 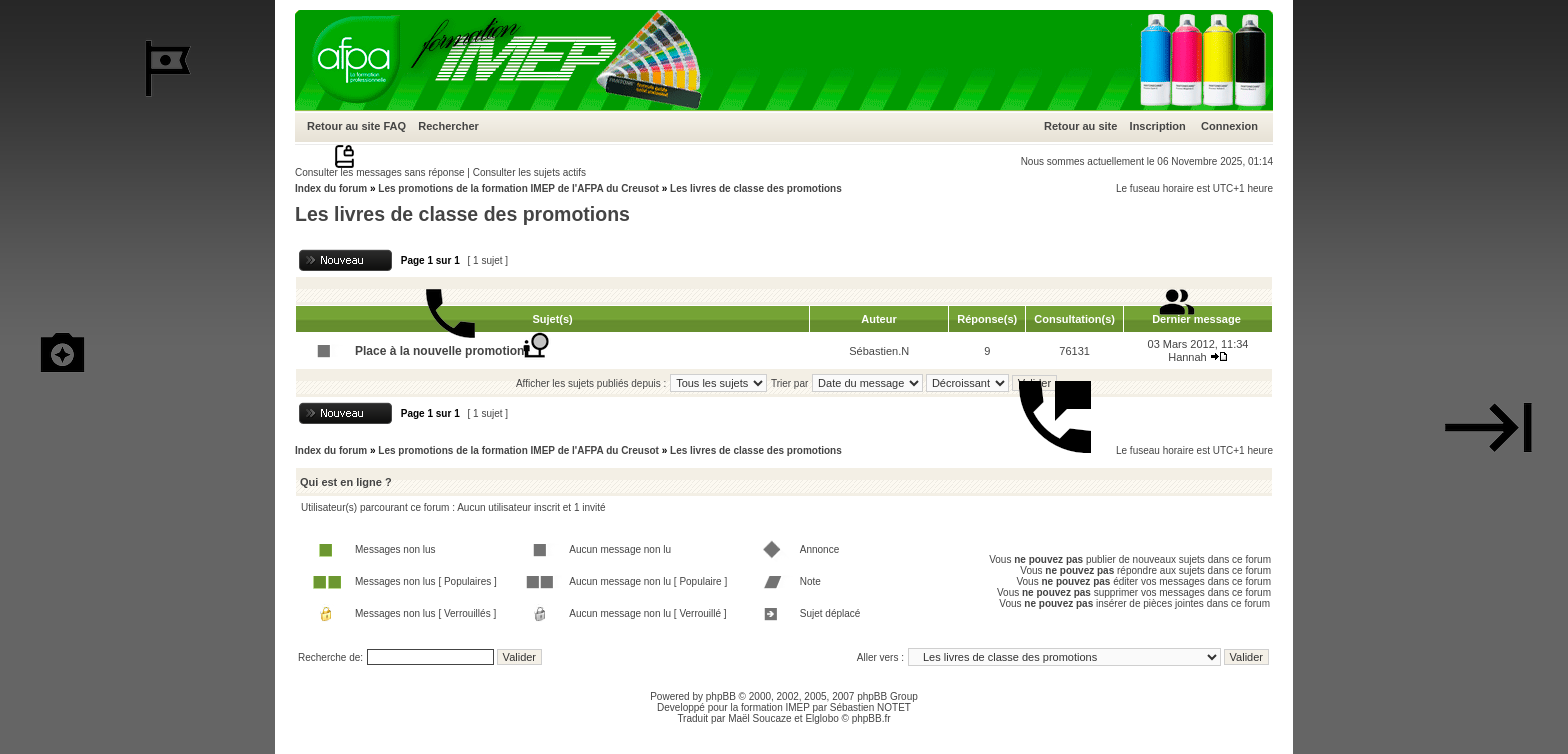 What do you see at coordinates (344, 156) in the screenshot?
I see `access a protected or locked document` at bounding box center [344, 156].